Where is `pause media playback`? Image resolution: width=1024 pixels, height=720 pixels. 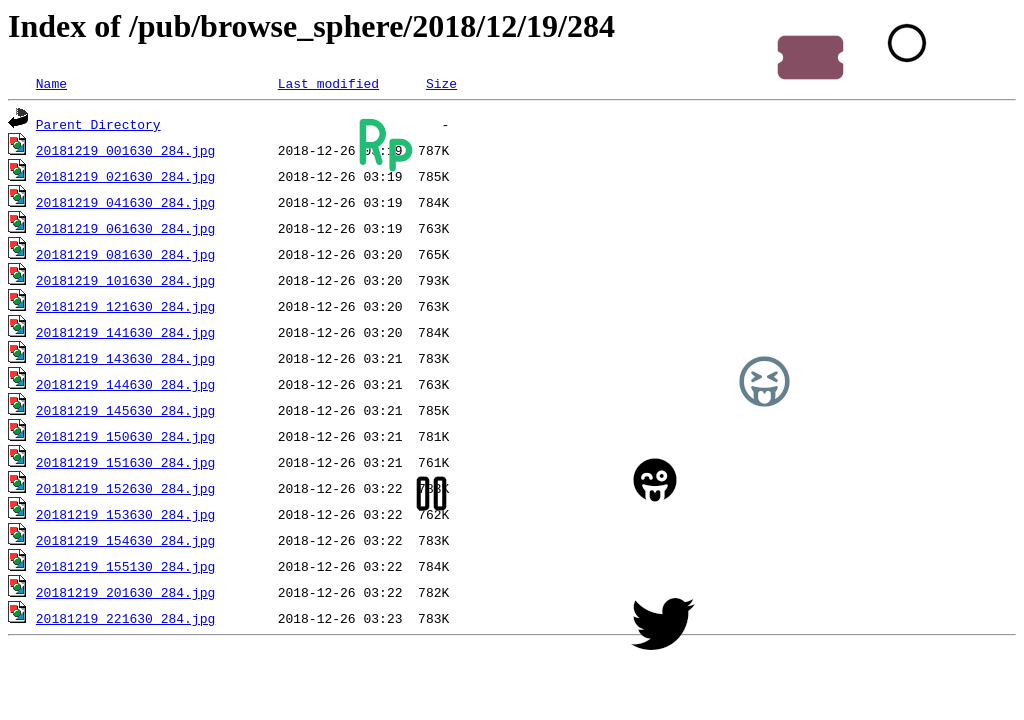
pause media playback is located at coordinates (431, 493).